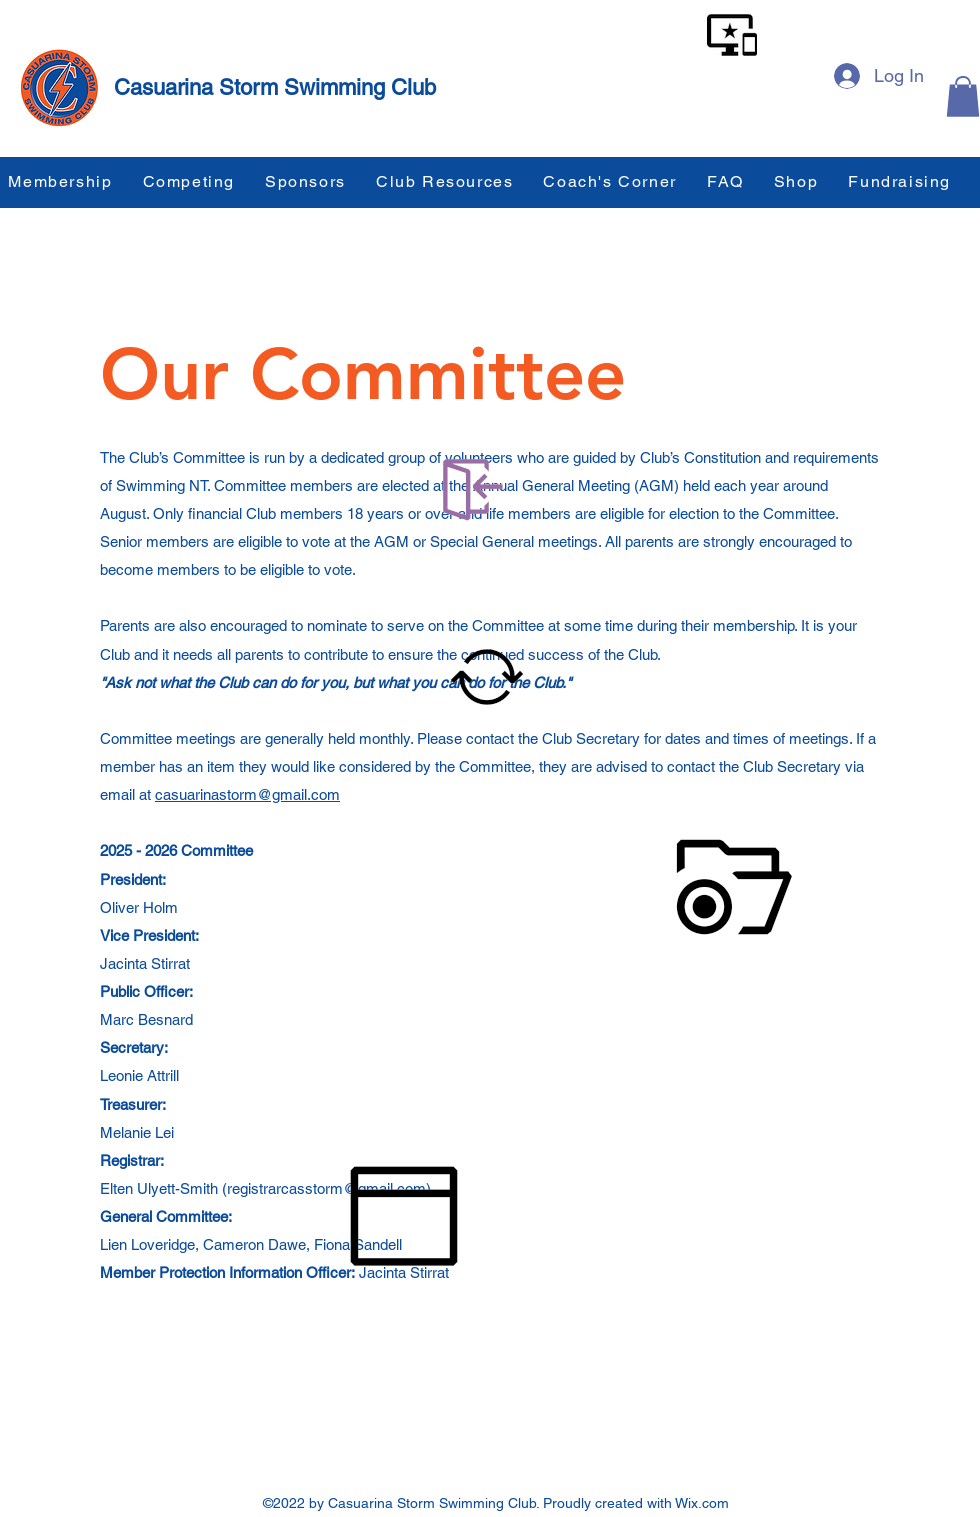  What do you see at coordinates (404, 1220) in the screenshot?
I see `open in browser window` at bounding box center [404, 1220].